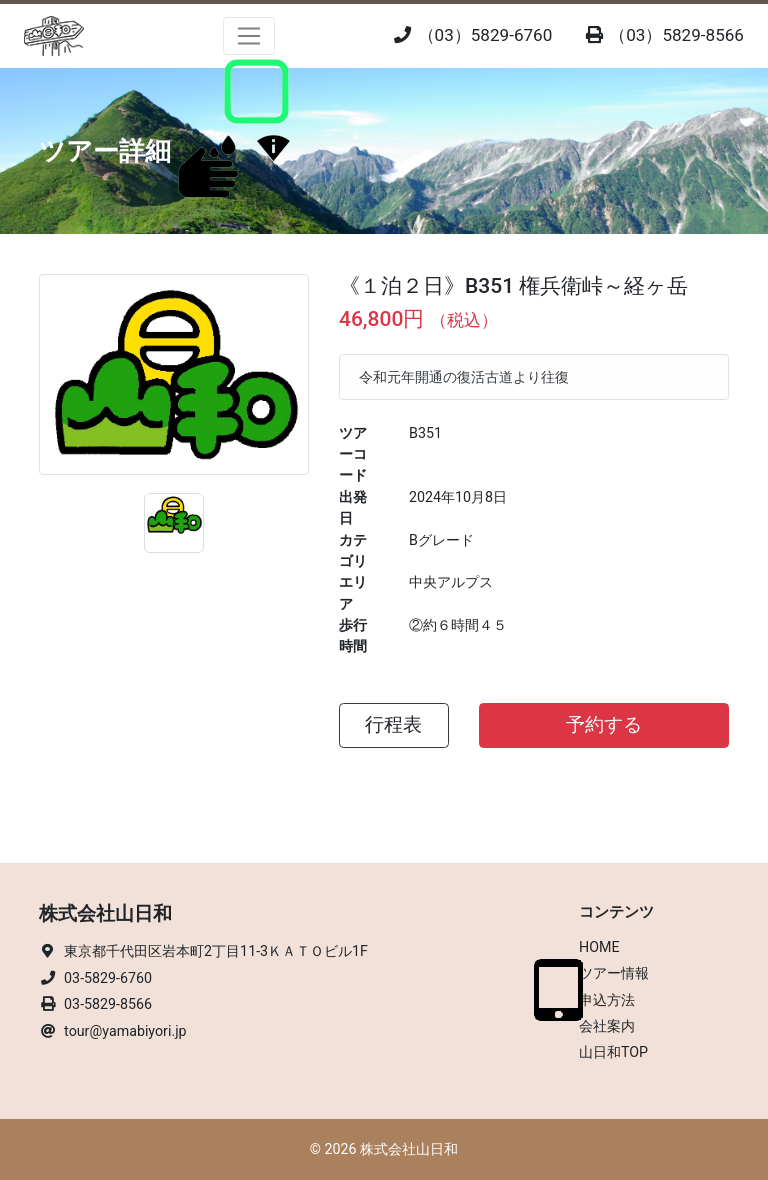 The width and height of the screenshot is (768, 1180). I want to click on indicates tumble dry setting for laundry, so click(256, 91).